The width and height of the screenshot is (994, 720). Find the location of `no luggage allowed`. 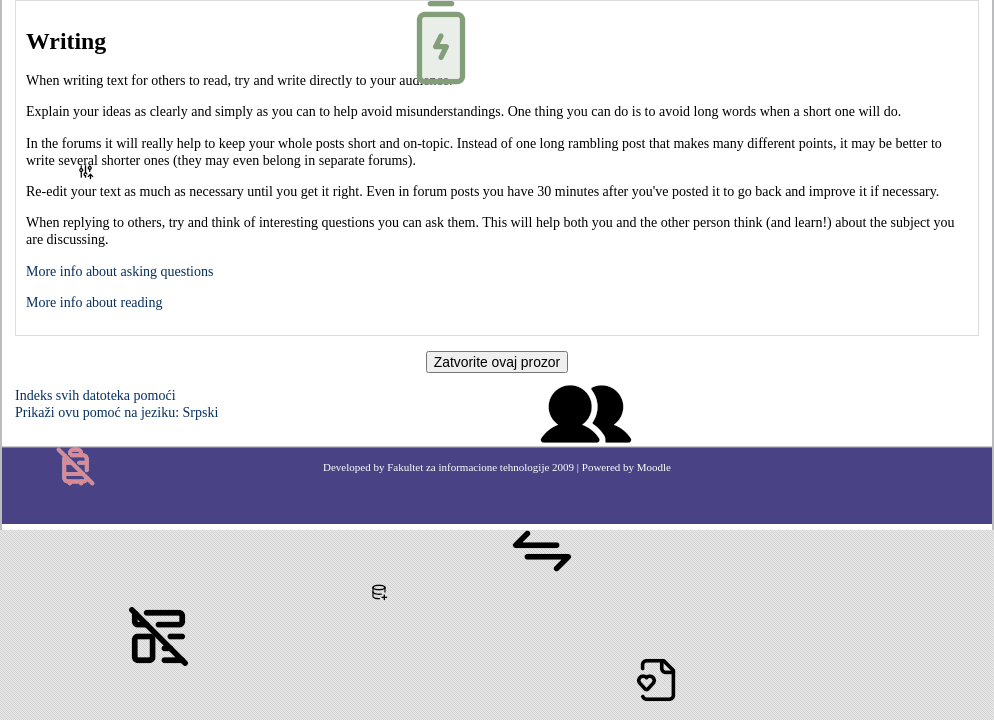

no luggage allowed is located at coordinates (75, 466).